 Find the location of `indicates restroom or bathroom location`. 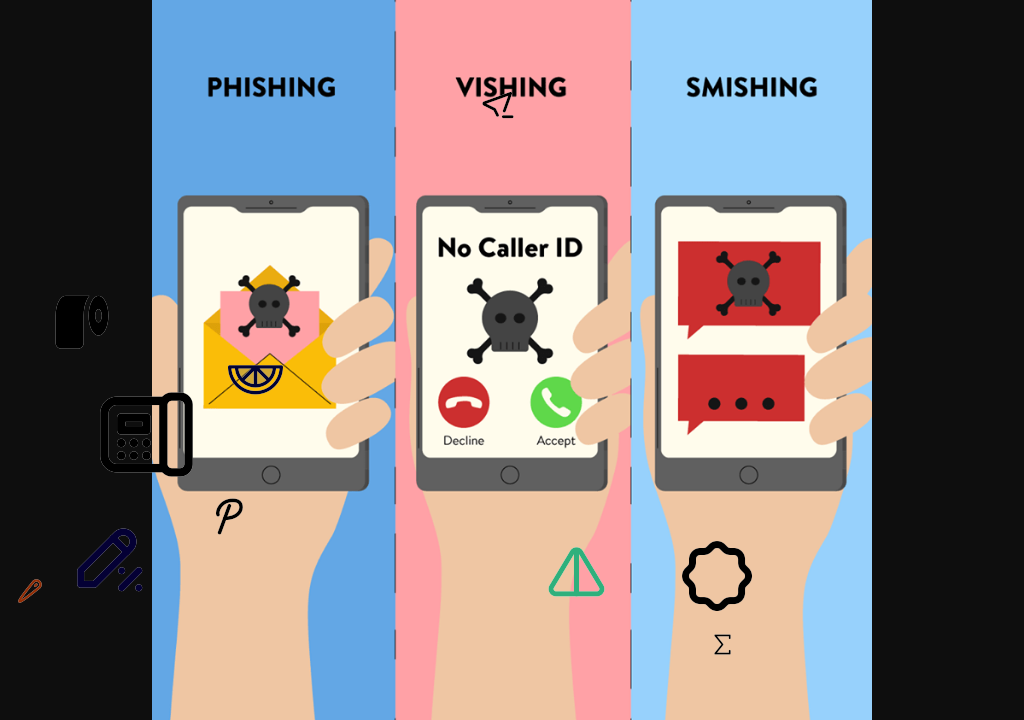

indicates restroom or bathroom location is located at coordinates (82, 319).